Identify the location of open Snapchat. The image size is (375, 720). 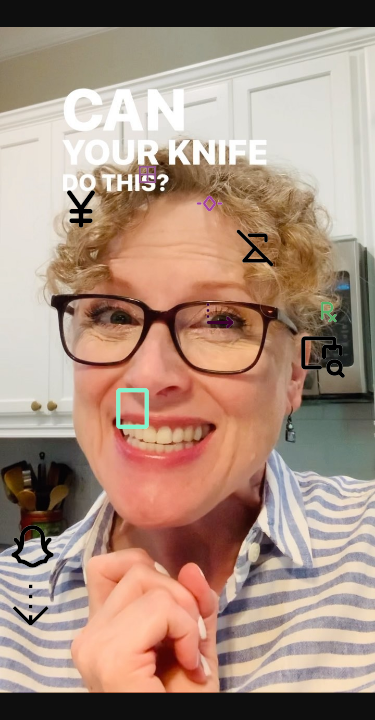
(32, 546).